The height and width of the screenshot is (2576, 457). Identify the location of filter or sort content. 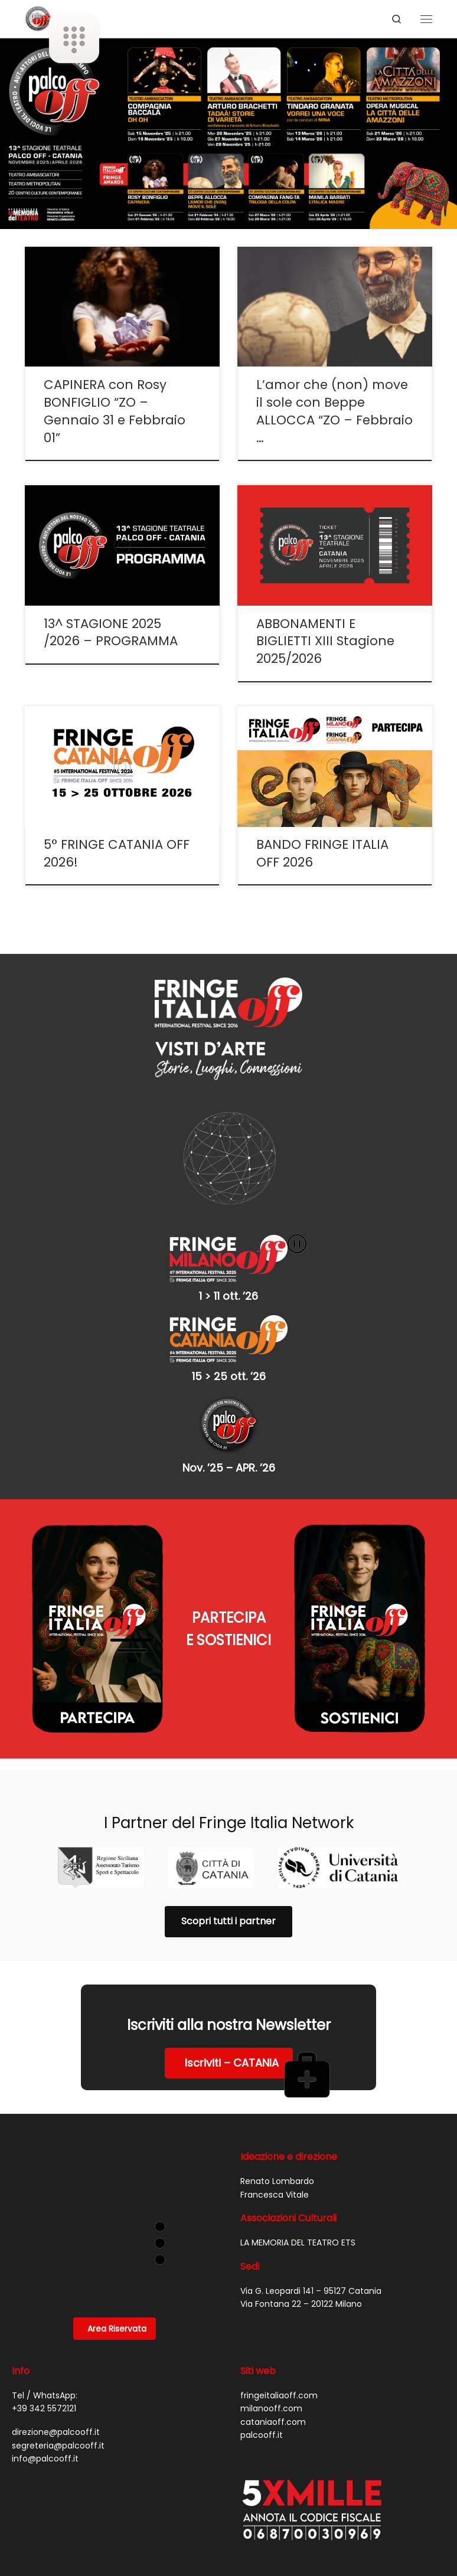
(132, 1650).